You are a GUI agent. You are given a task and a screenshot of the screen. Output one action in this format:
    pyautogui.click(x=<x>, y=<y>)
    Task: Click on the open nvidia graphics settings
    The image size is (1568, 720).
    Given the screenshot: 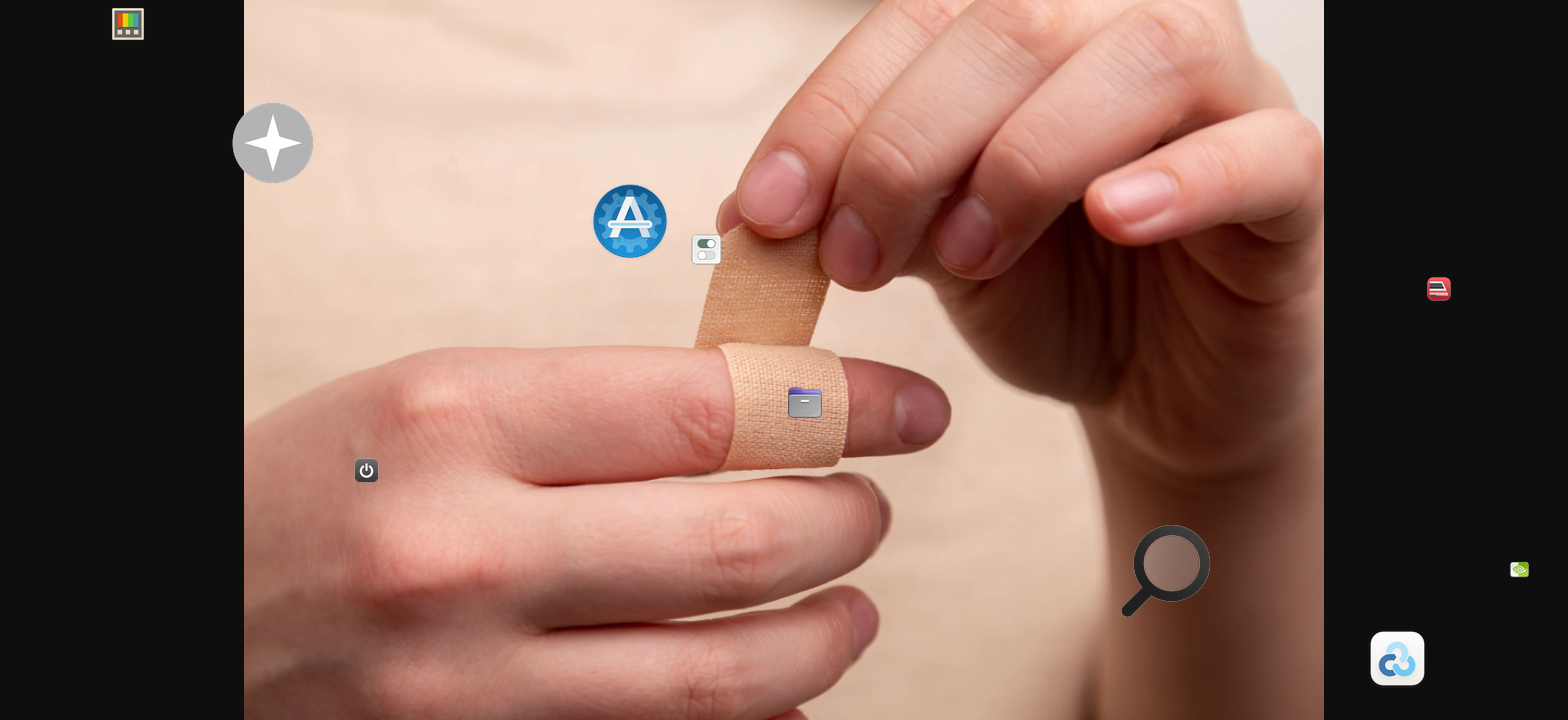 What is the action you would take?
    pyautogui.click(x=1519, y=569)
    